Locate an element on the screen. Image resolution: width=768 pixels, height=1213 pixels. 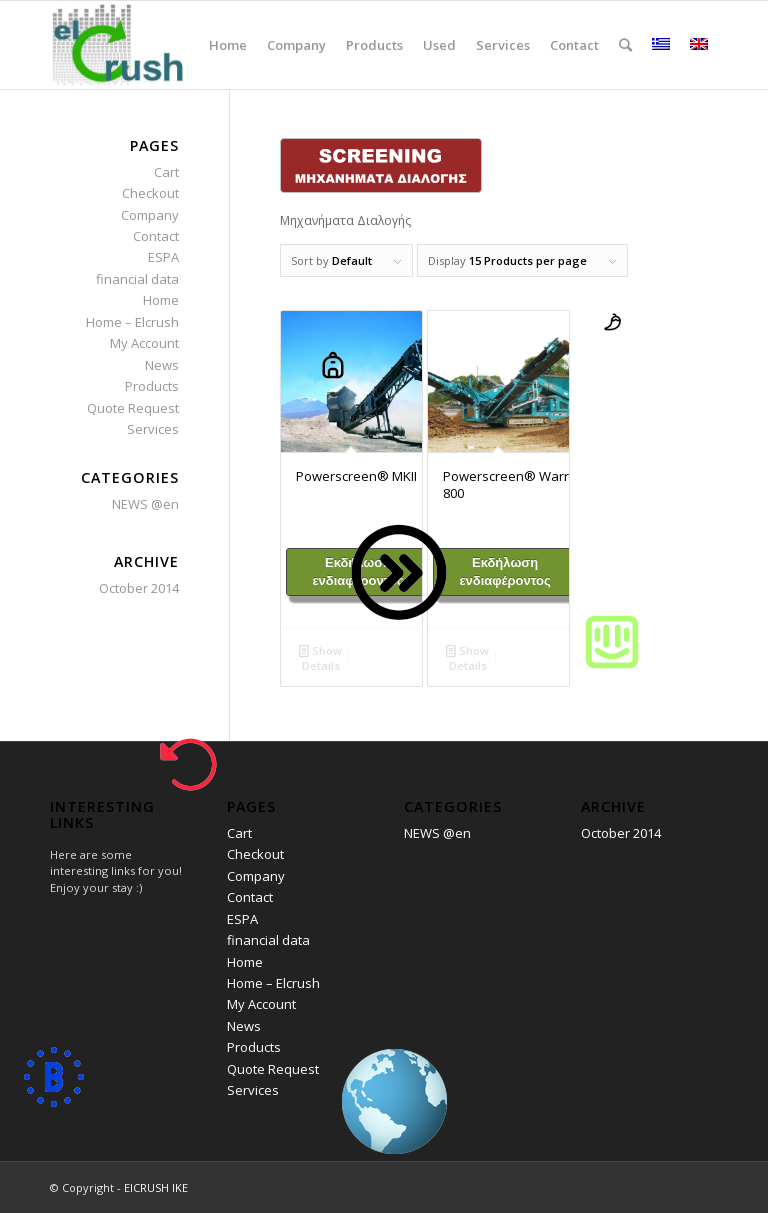
access global or international settings is located at coordinates (394, 1101).